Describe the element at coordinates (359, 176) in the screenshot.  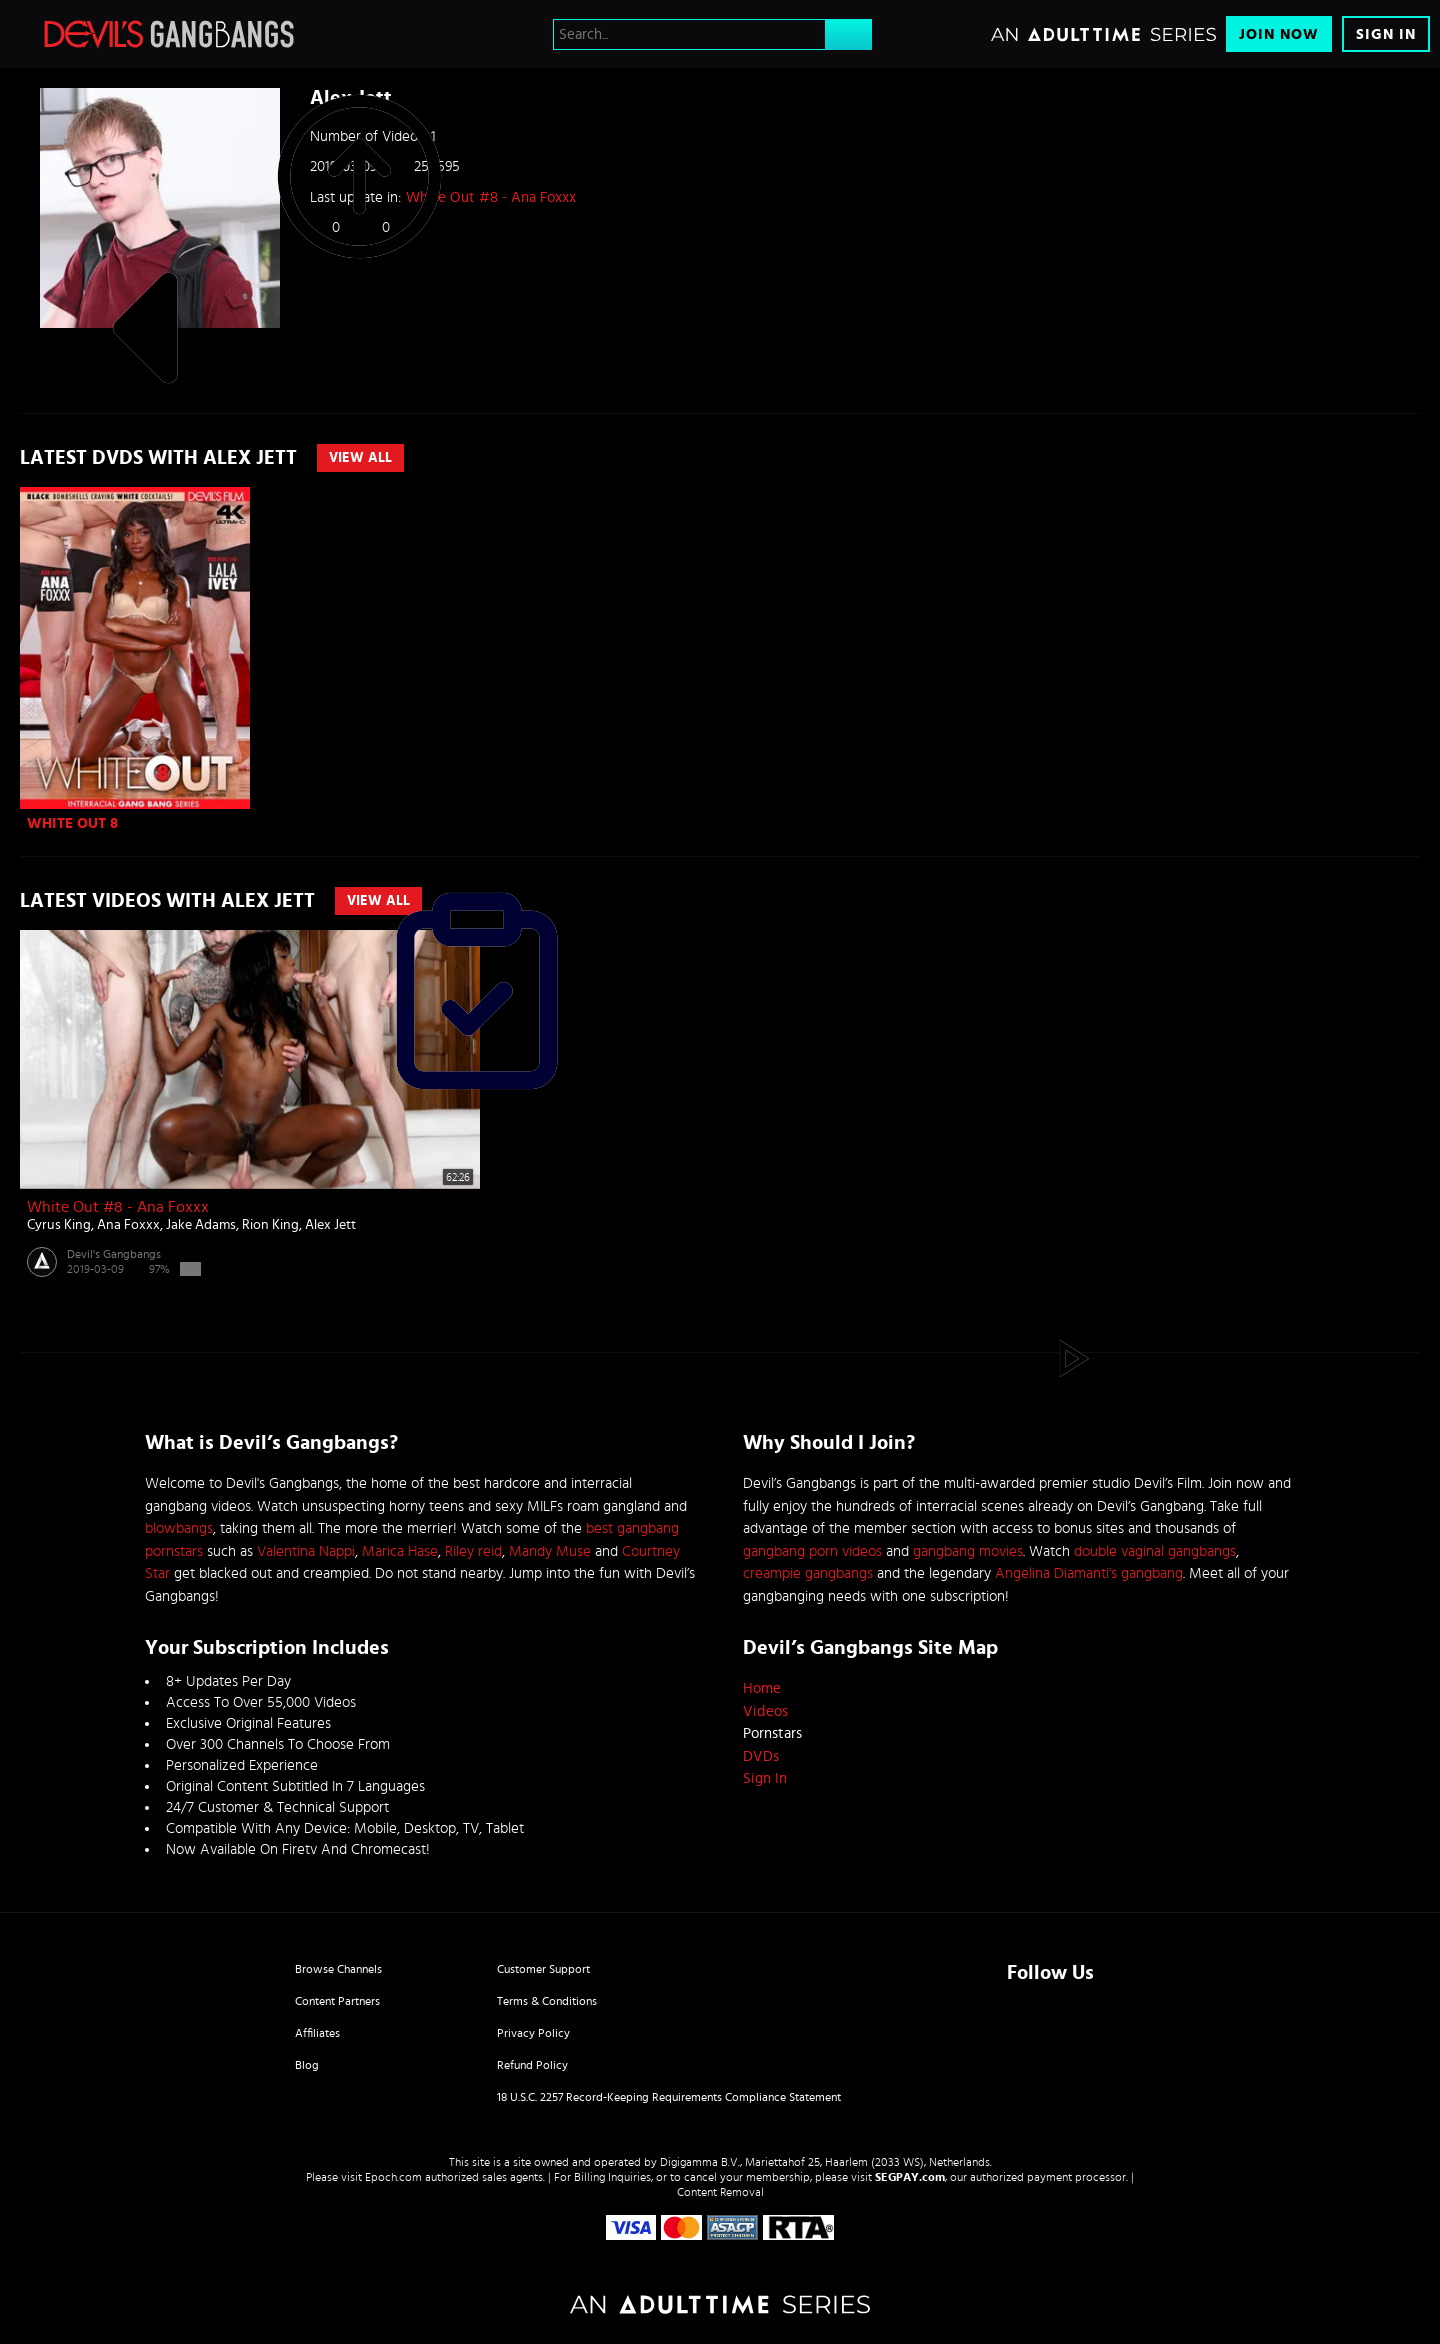
I see `scroll to top of page` at that location.